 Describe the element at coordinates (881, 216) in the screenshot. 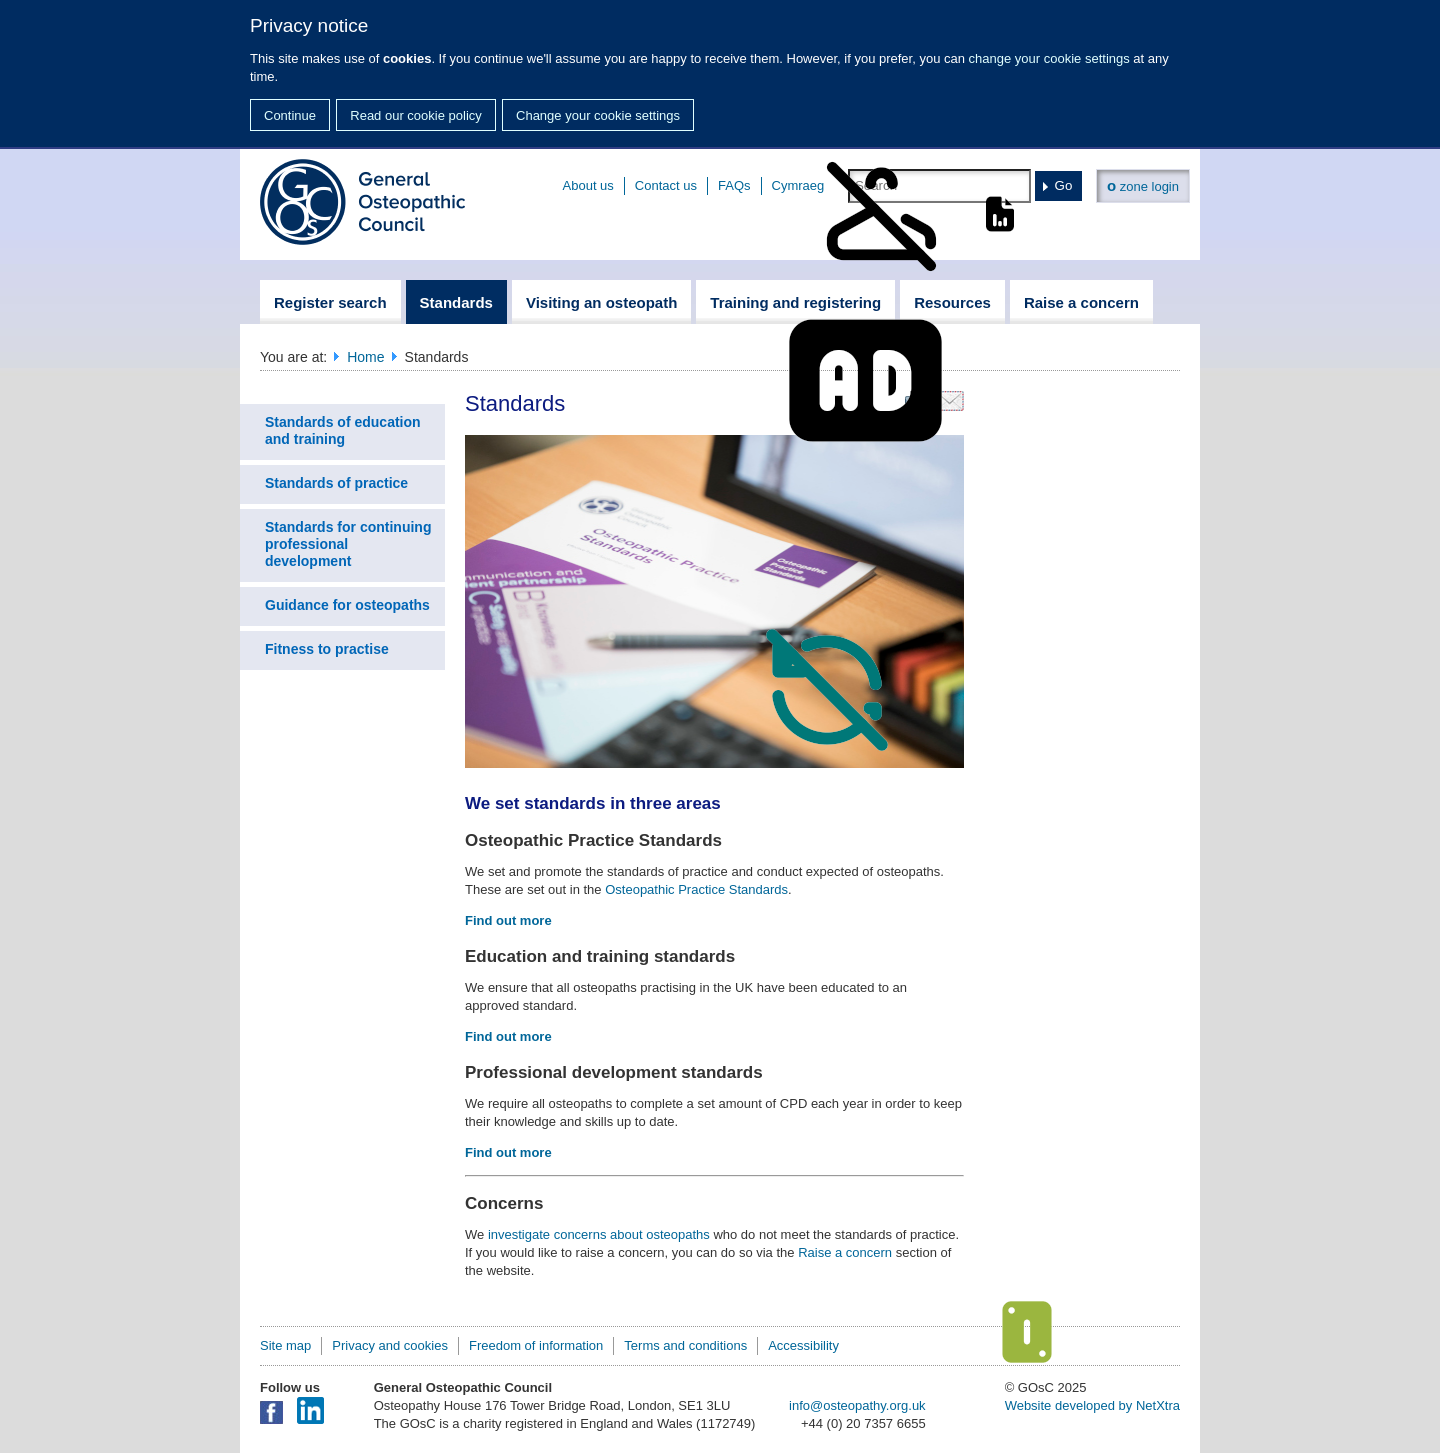

I see `wardrobe or closet feature disabled` at that location.